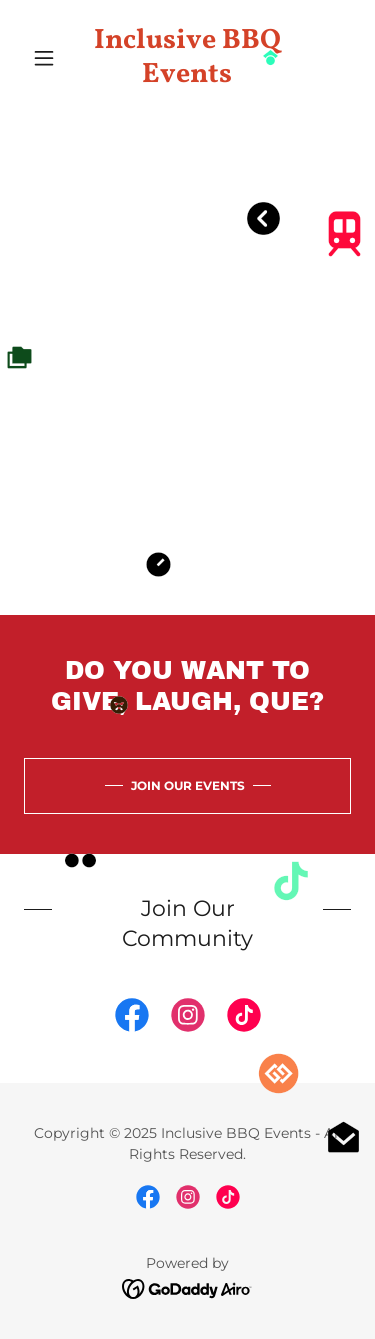 The image size is (375, 1339). Describe the element at coordinates (344, 232) in the screenshot. I see `access subway or metro transit information` at that location.